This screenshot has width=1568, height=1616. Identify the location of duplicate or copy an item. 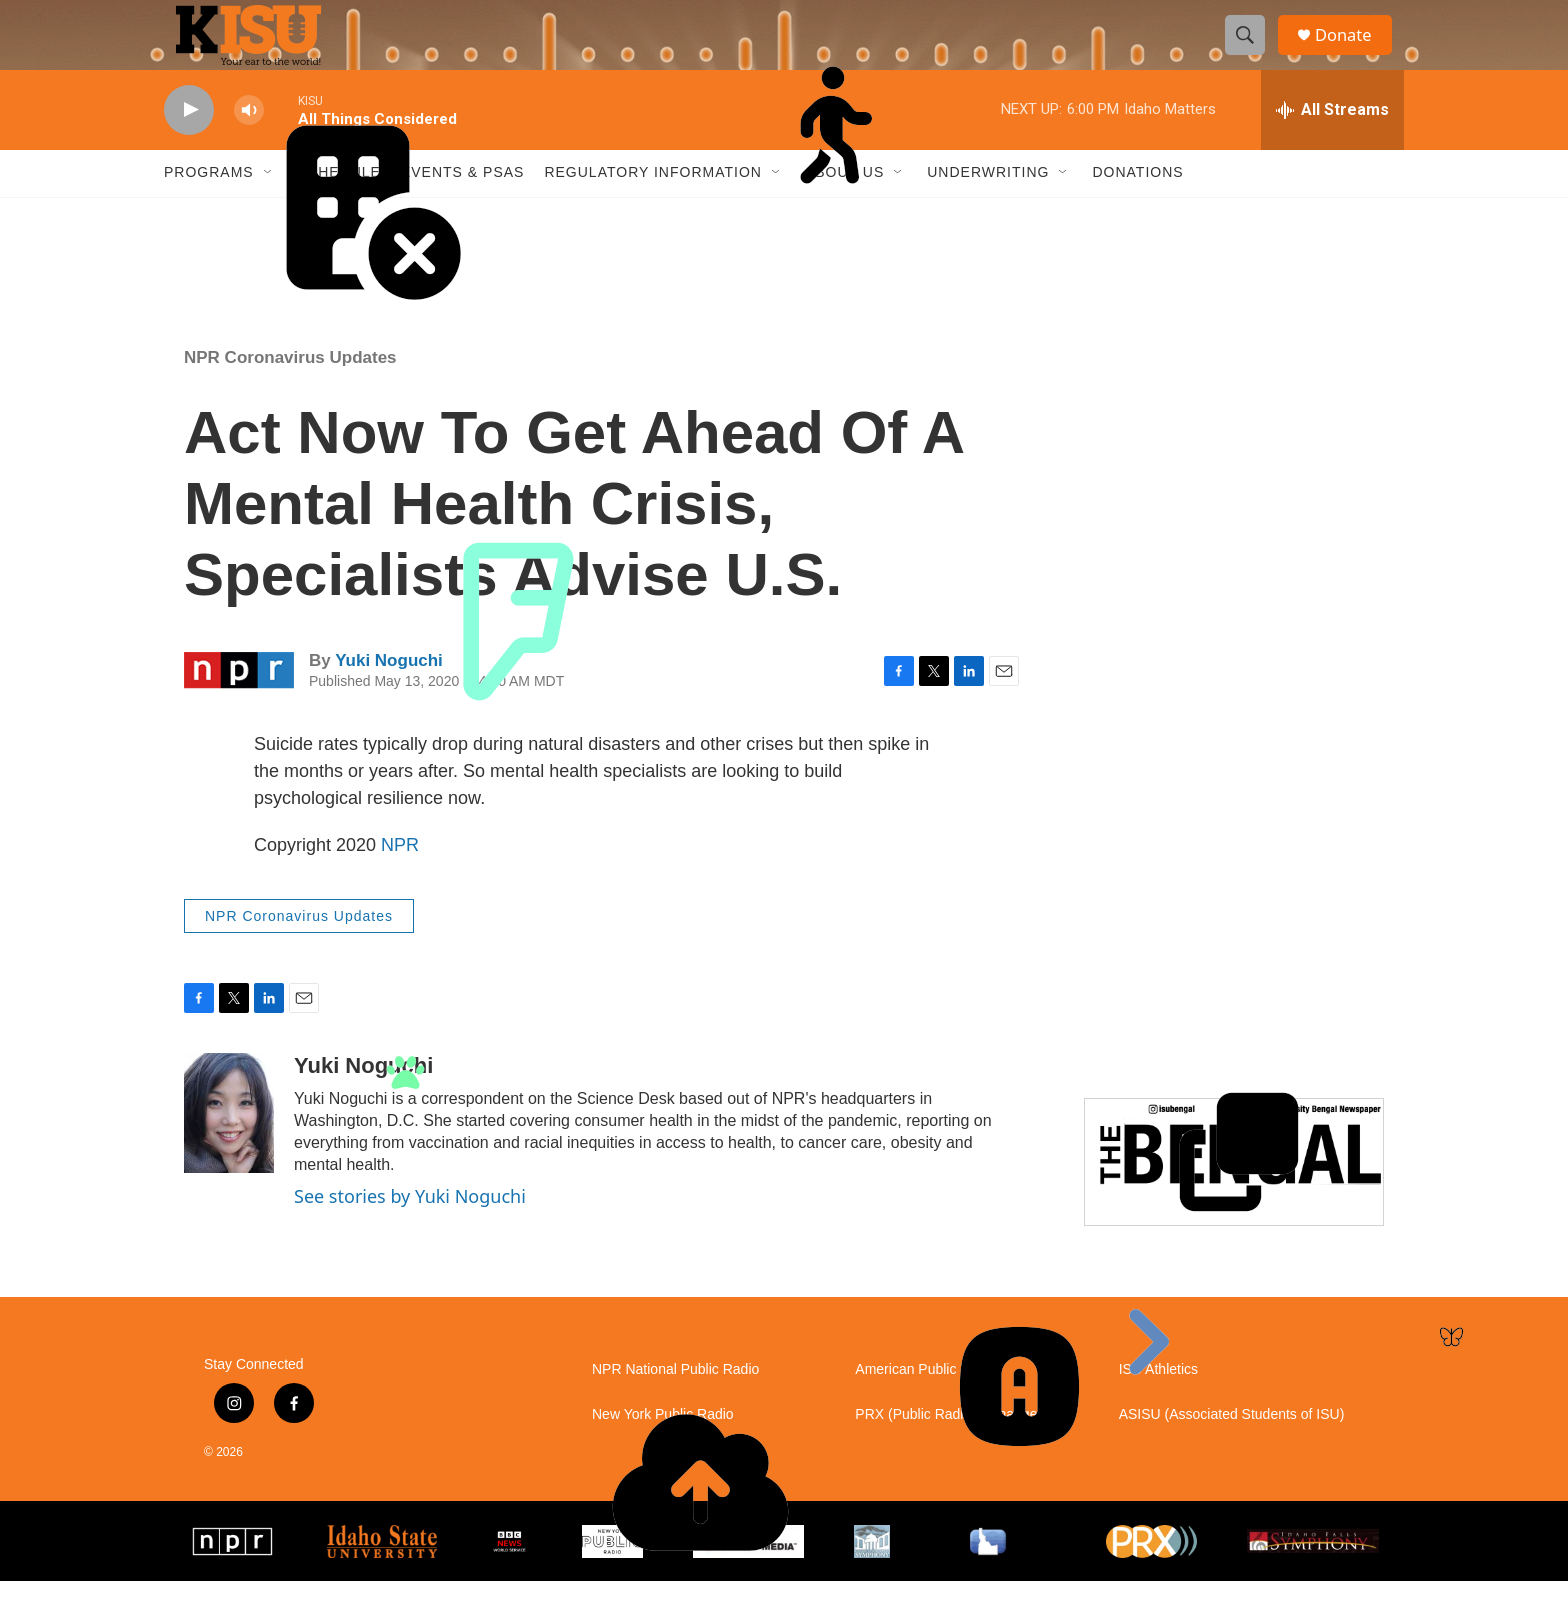
(1239, 1152).